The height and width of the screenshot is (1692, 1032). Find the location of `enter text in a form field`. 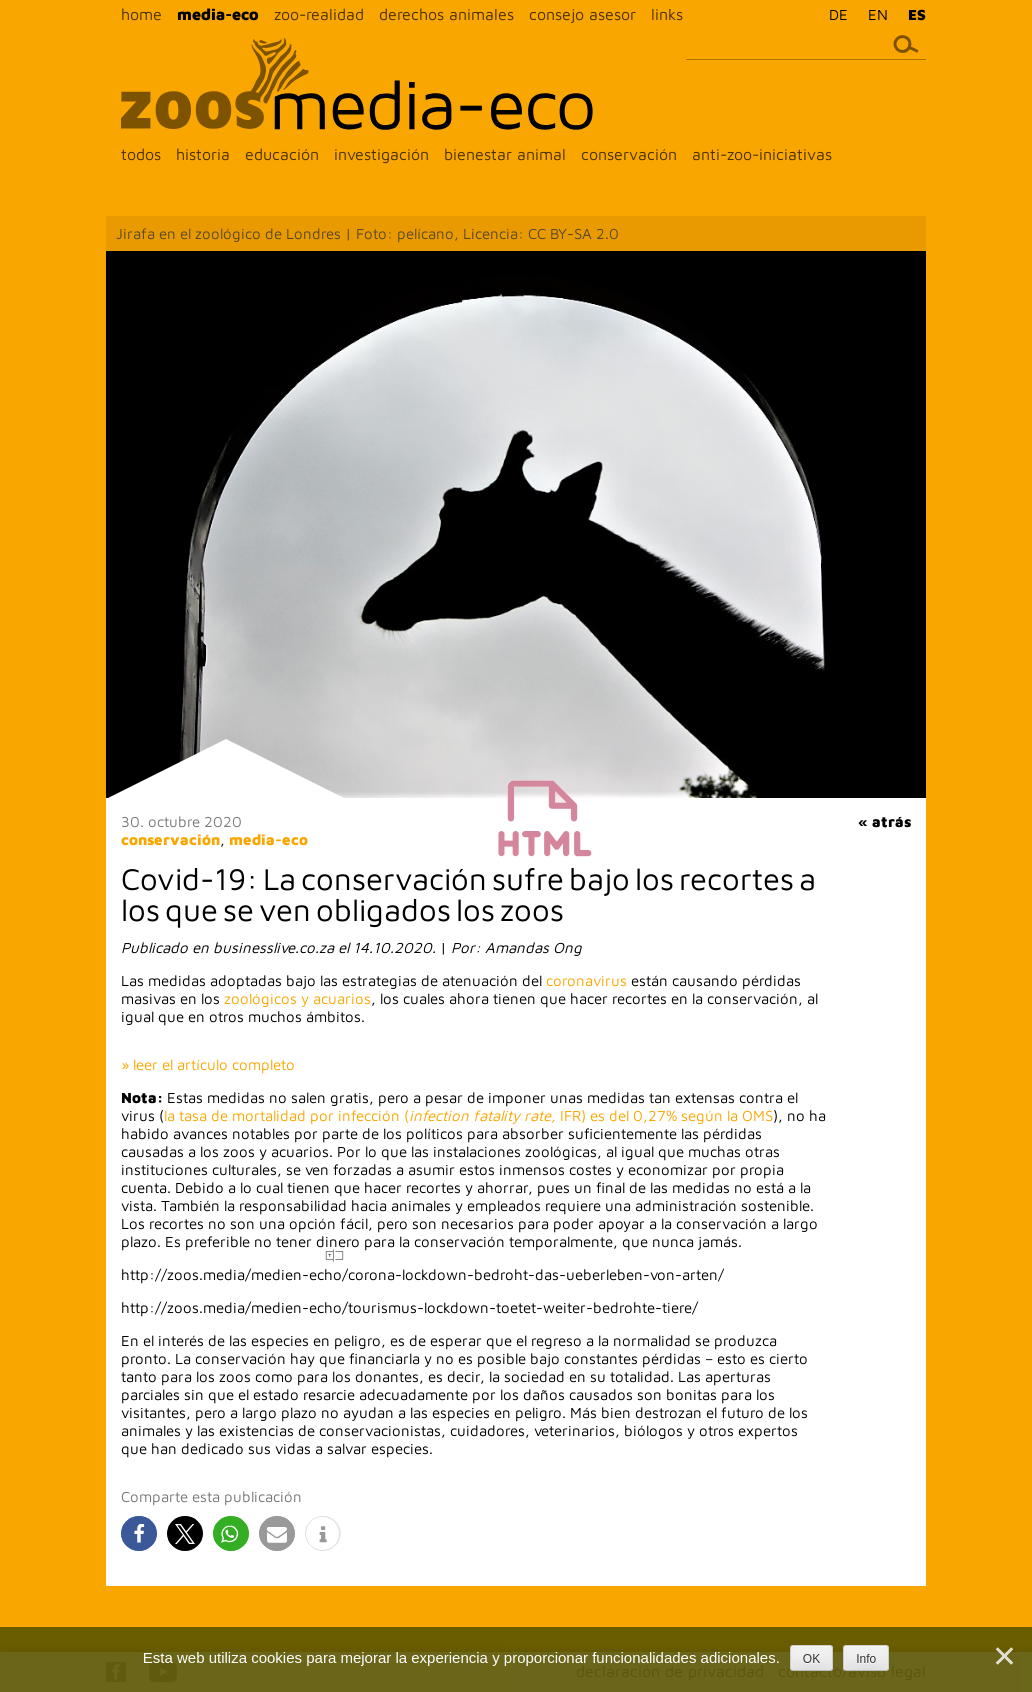

enter text in a form field is located at coordinates (334, 1255).